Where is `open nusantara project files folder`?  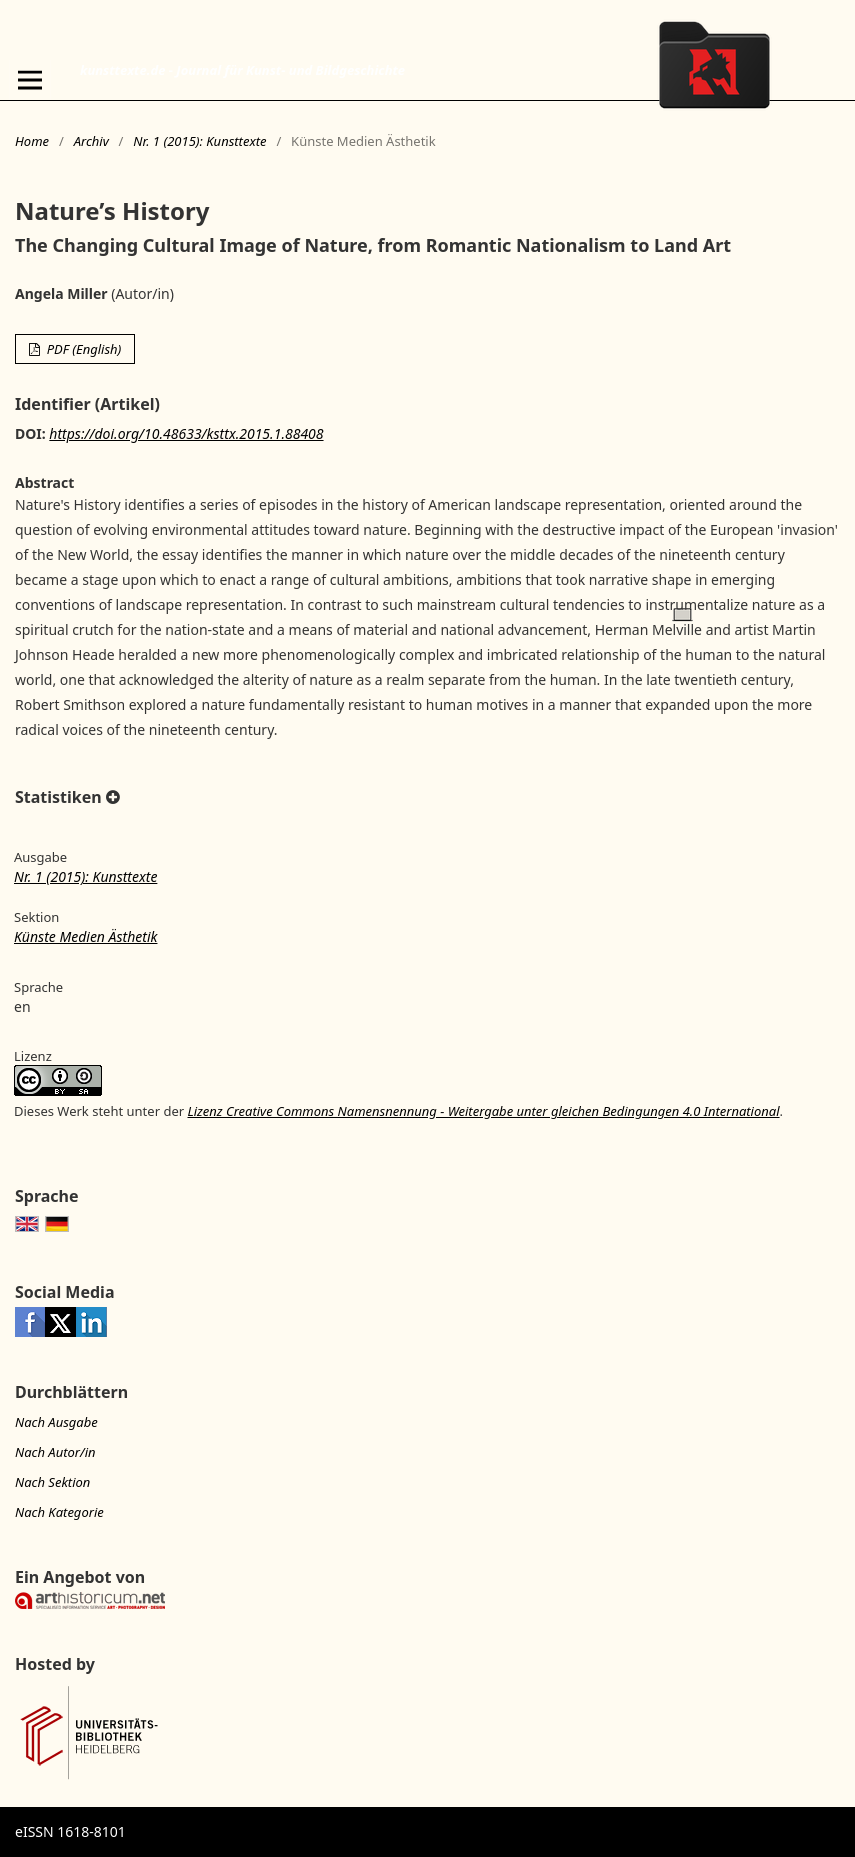 open nusantara project files folder is located at coordinates (714, 68).